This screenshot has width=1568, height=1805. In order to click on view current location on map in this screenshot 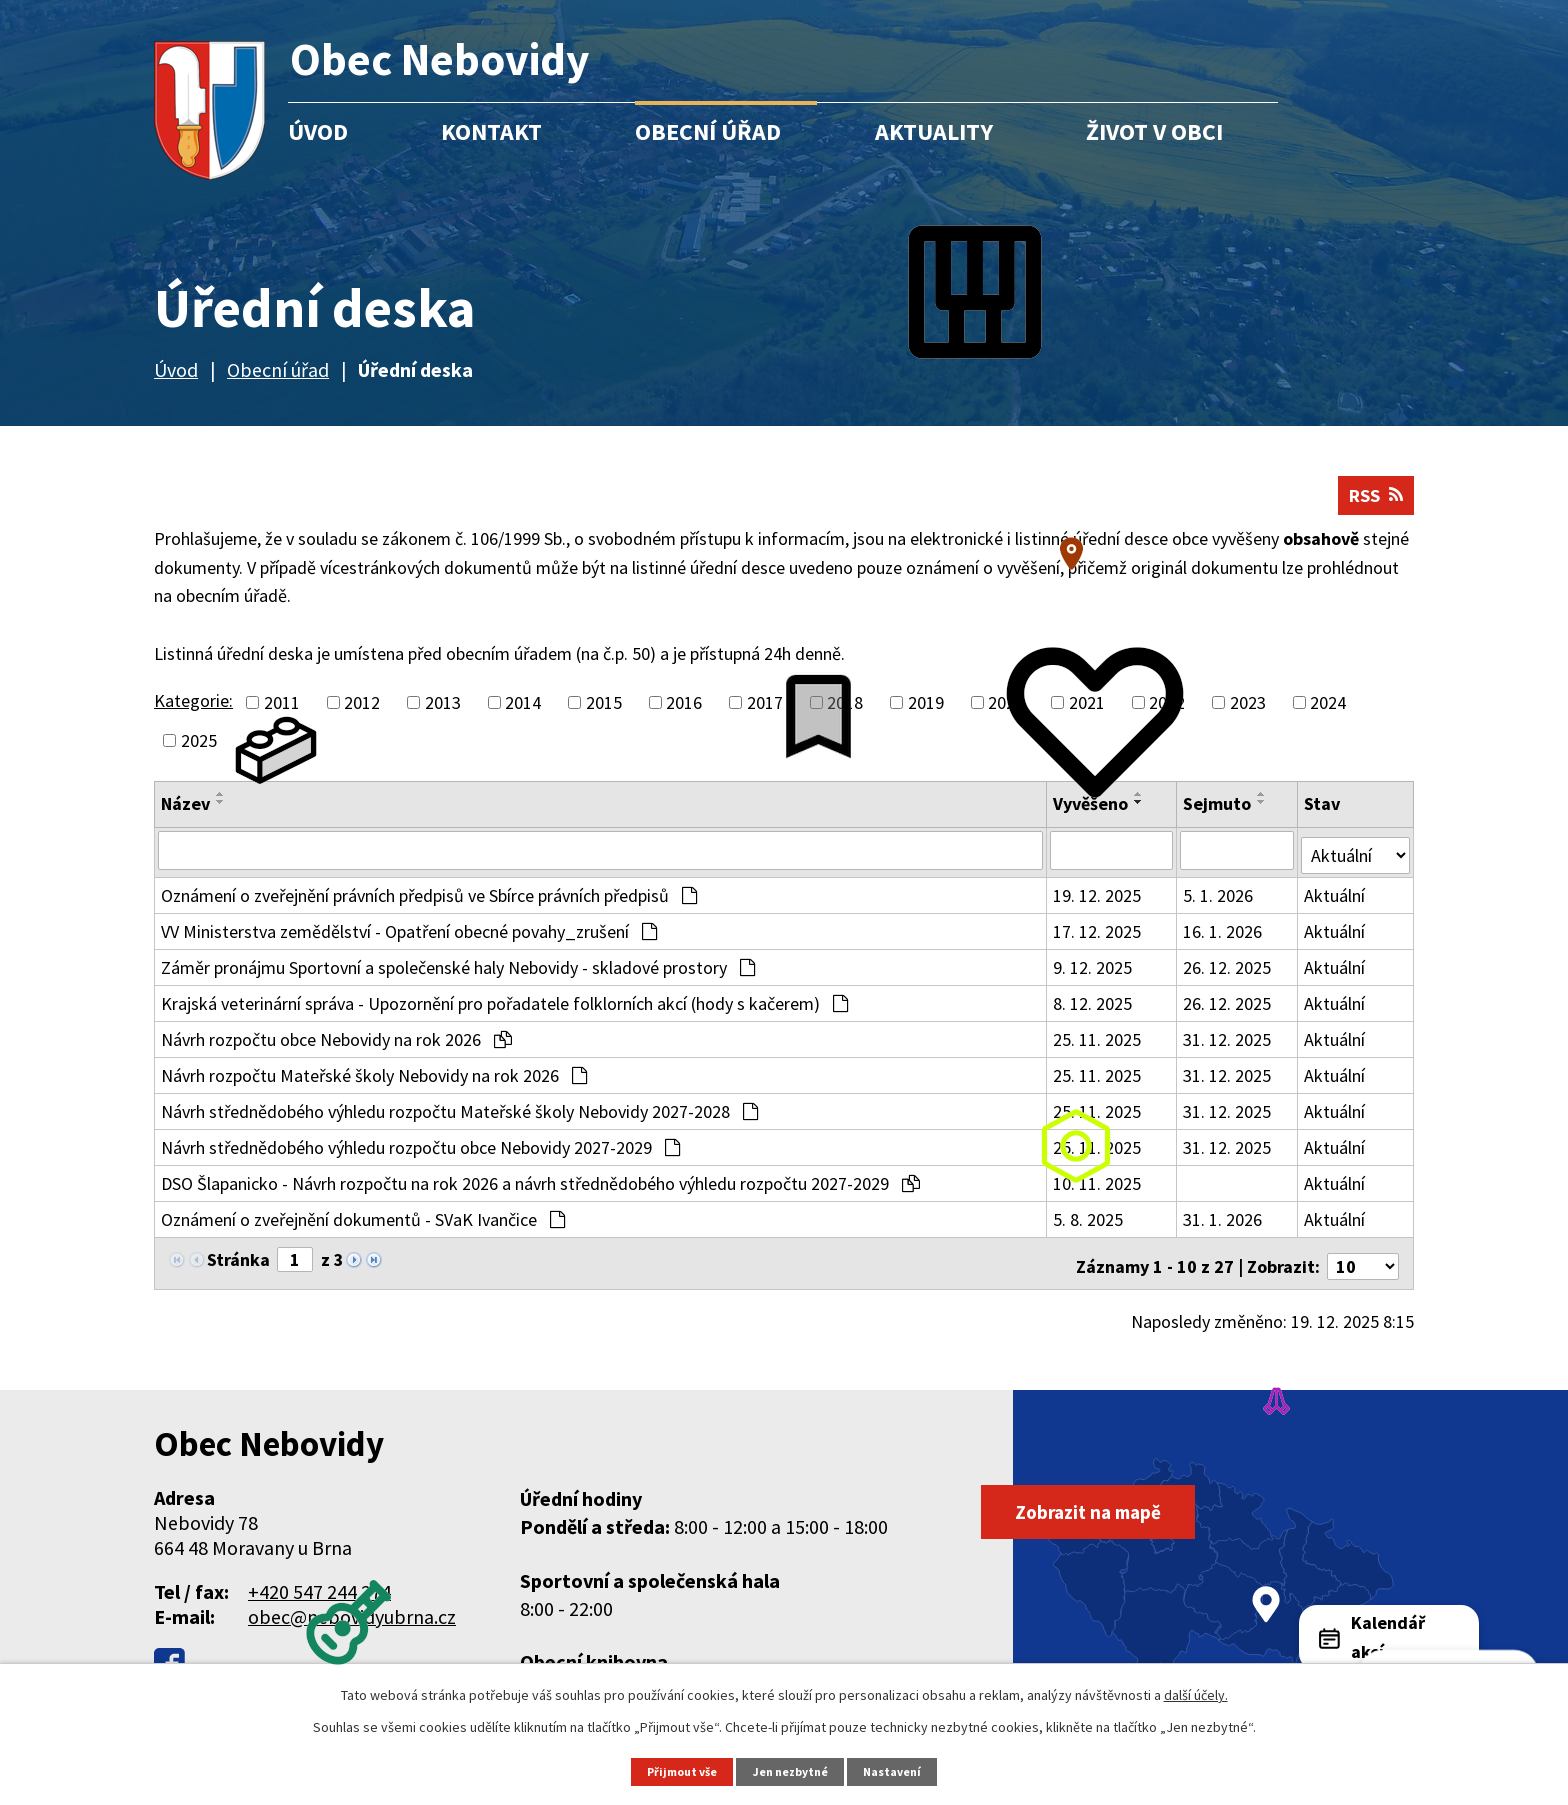, I will do `click(1071, 553)`.